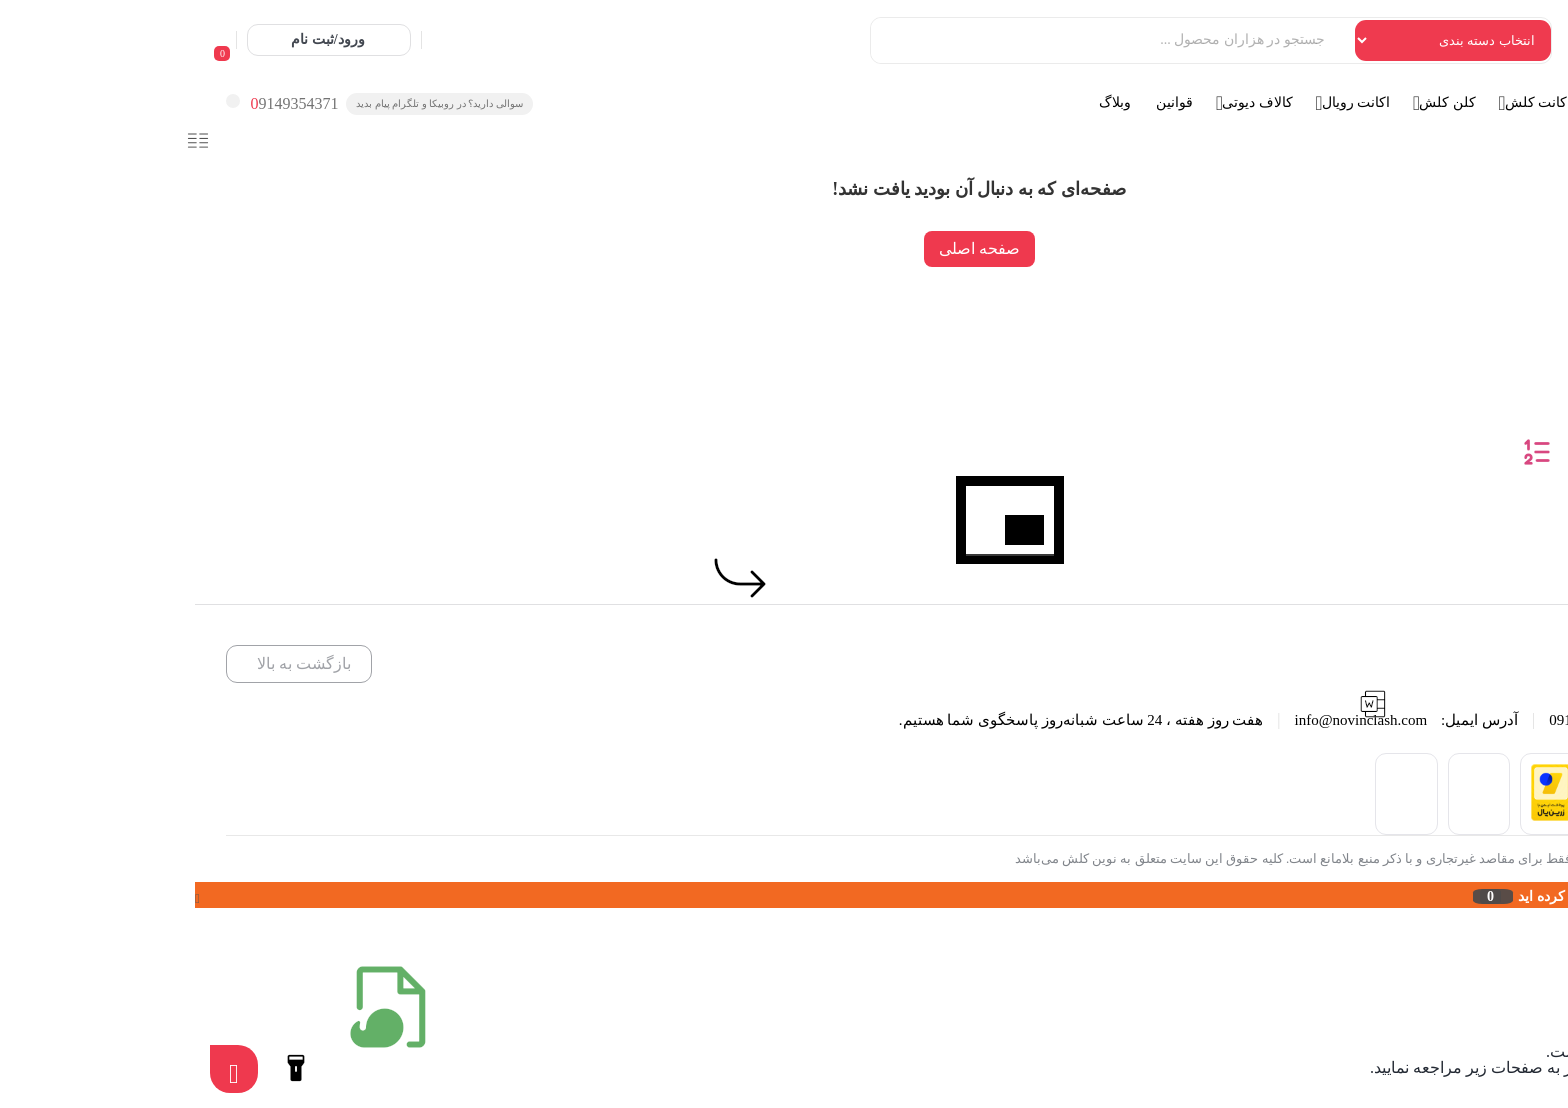 The width and height of the screenshot is (1568, 1108). What do you see at coordinates (1537, 452) in the screenshot?
I see `create a numbered list` at bounding box center [1537, 452].